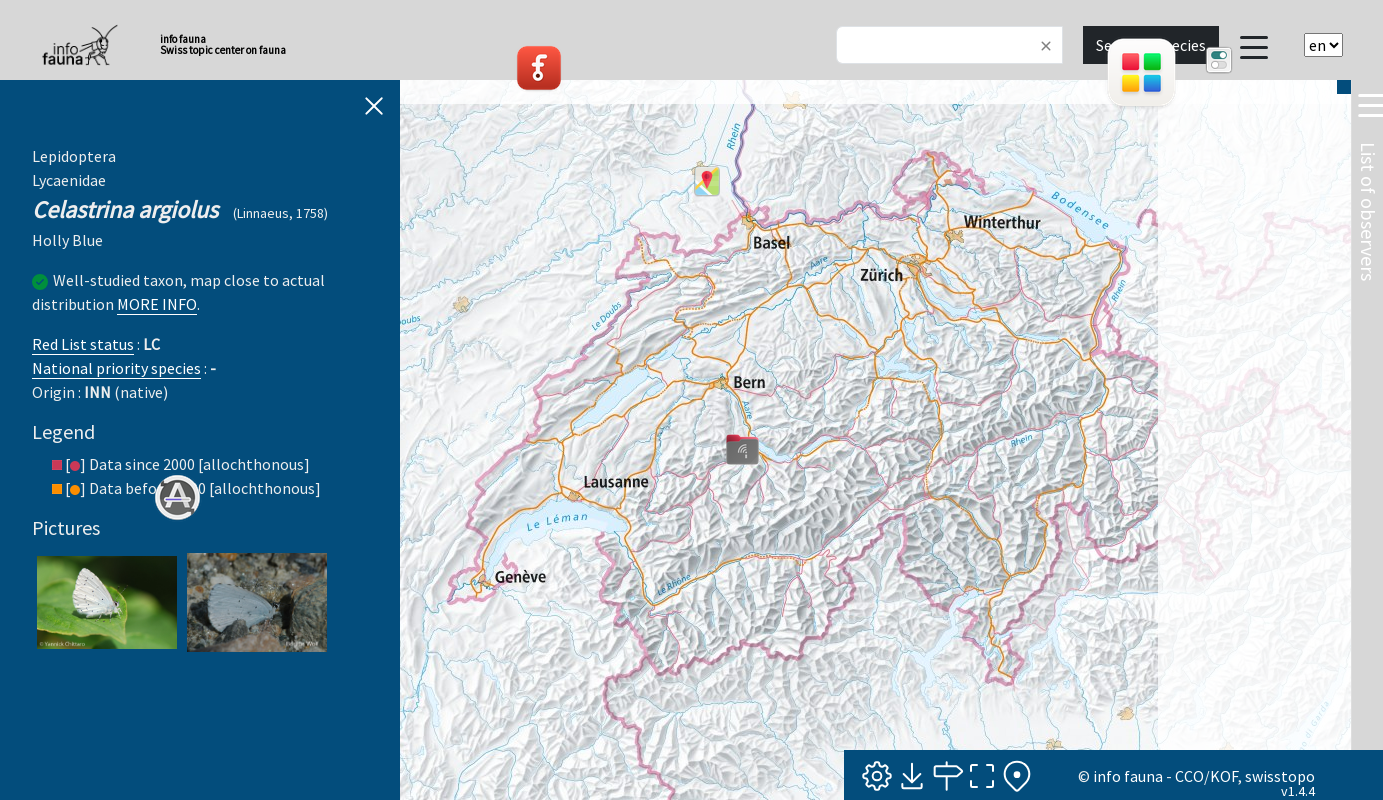  I want to click on open fritzing electronics design application, so click(539, 68).